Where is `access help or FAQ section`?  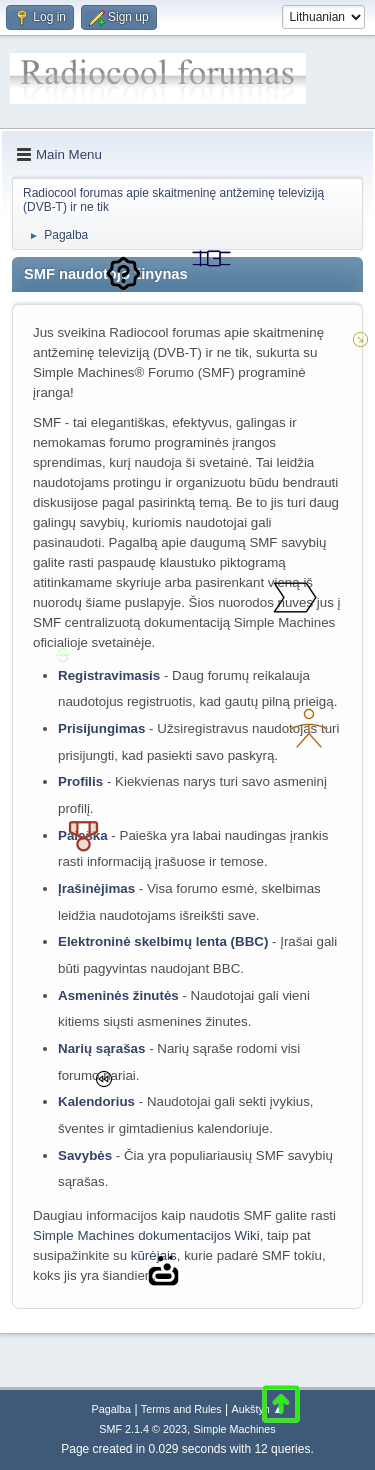
access help or FAQ section is located at coordinates (123, 273).